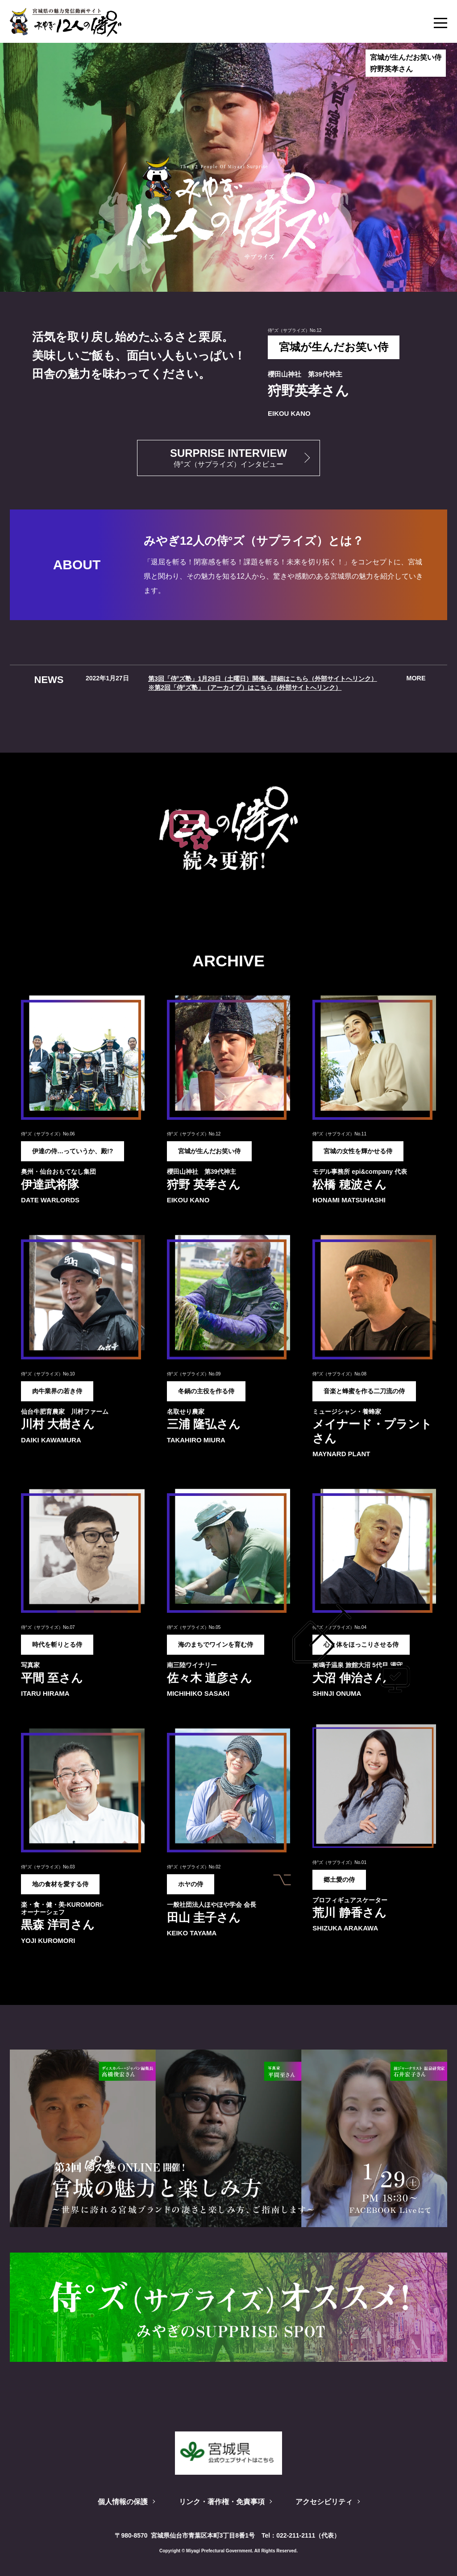 Image resolution: width=457 pixels, height=2576 pixels. I want to click on keyboard option/alt key symbol, so click(282, 1879).